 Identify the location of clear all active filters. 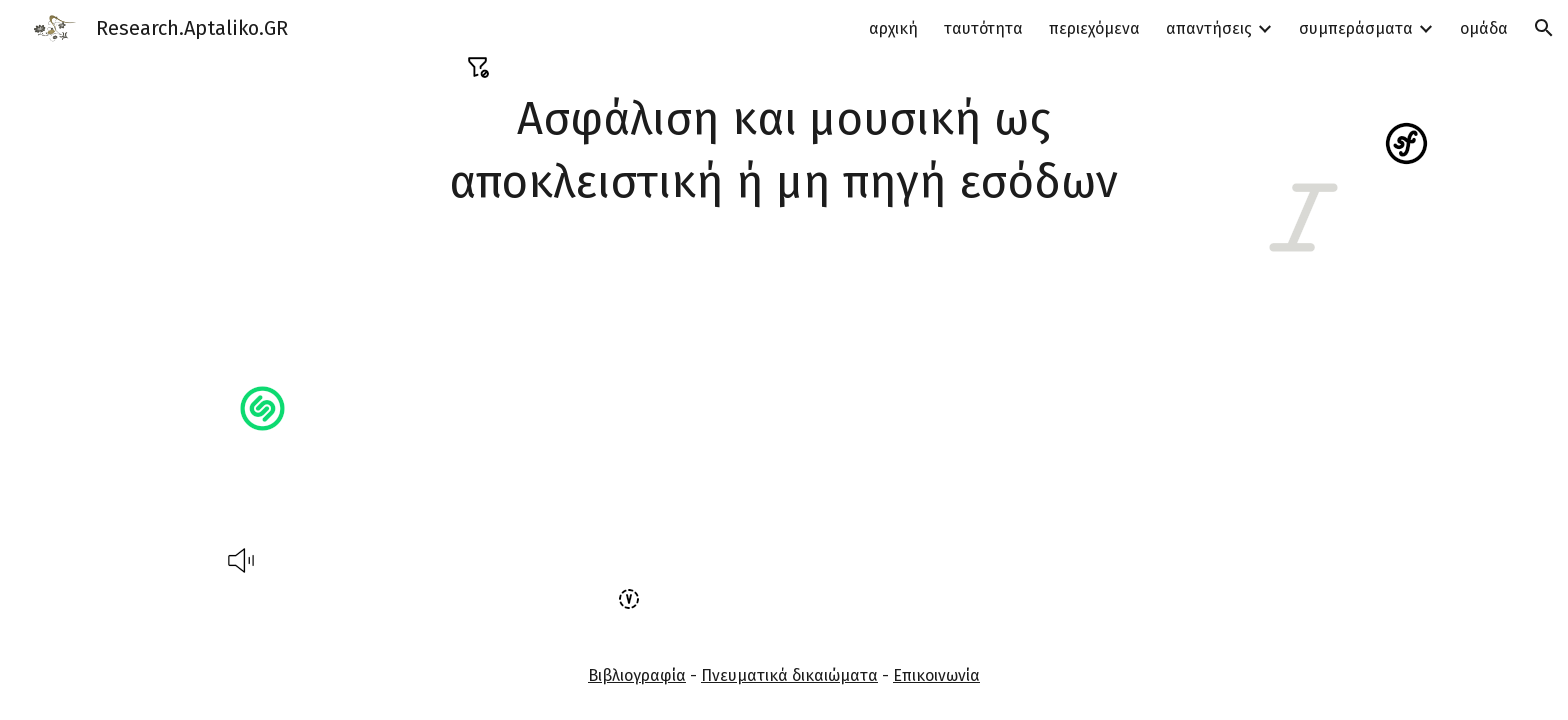
(477, 66).